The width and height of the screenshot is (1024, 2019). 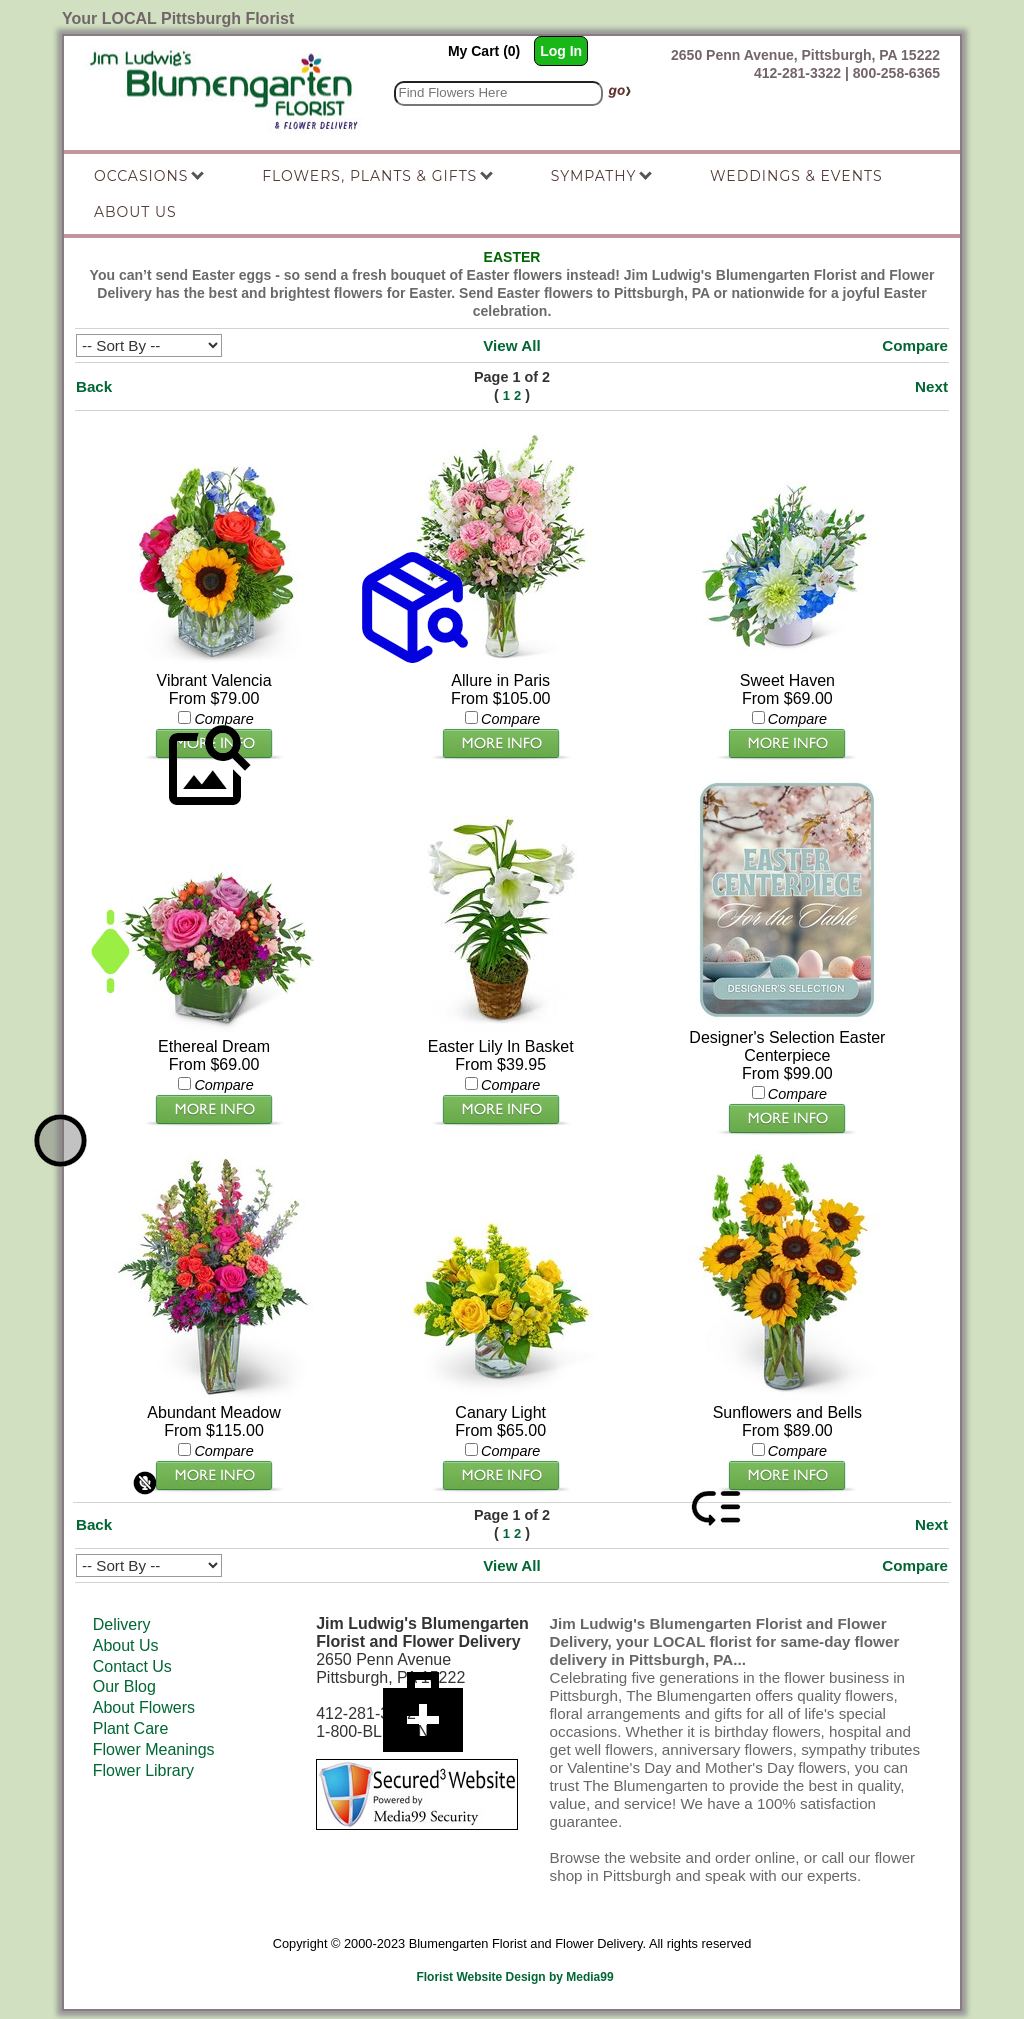 I want to click on indicates a filled or selected state, so click(x=60, y=1140).